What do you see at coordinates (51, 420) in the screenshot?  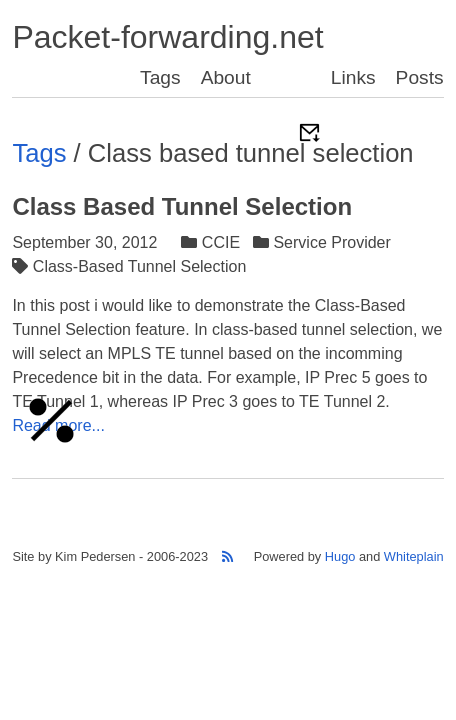 I see `view discount or promotional offer` at bounding box center [51, 420].